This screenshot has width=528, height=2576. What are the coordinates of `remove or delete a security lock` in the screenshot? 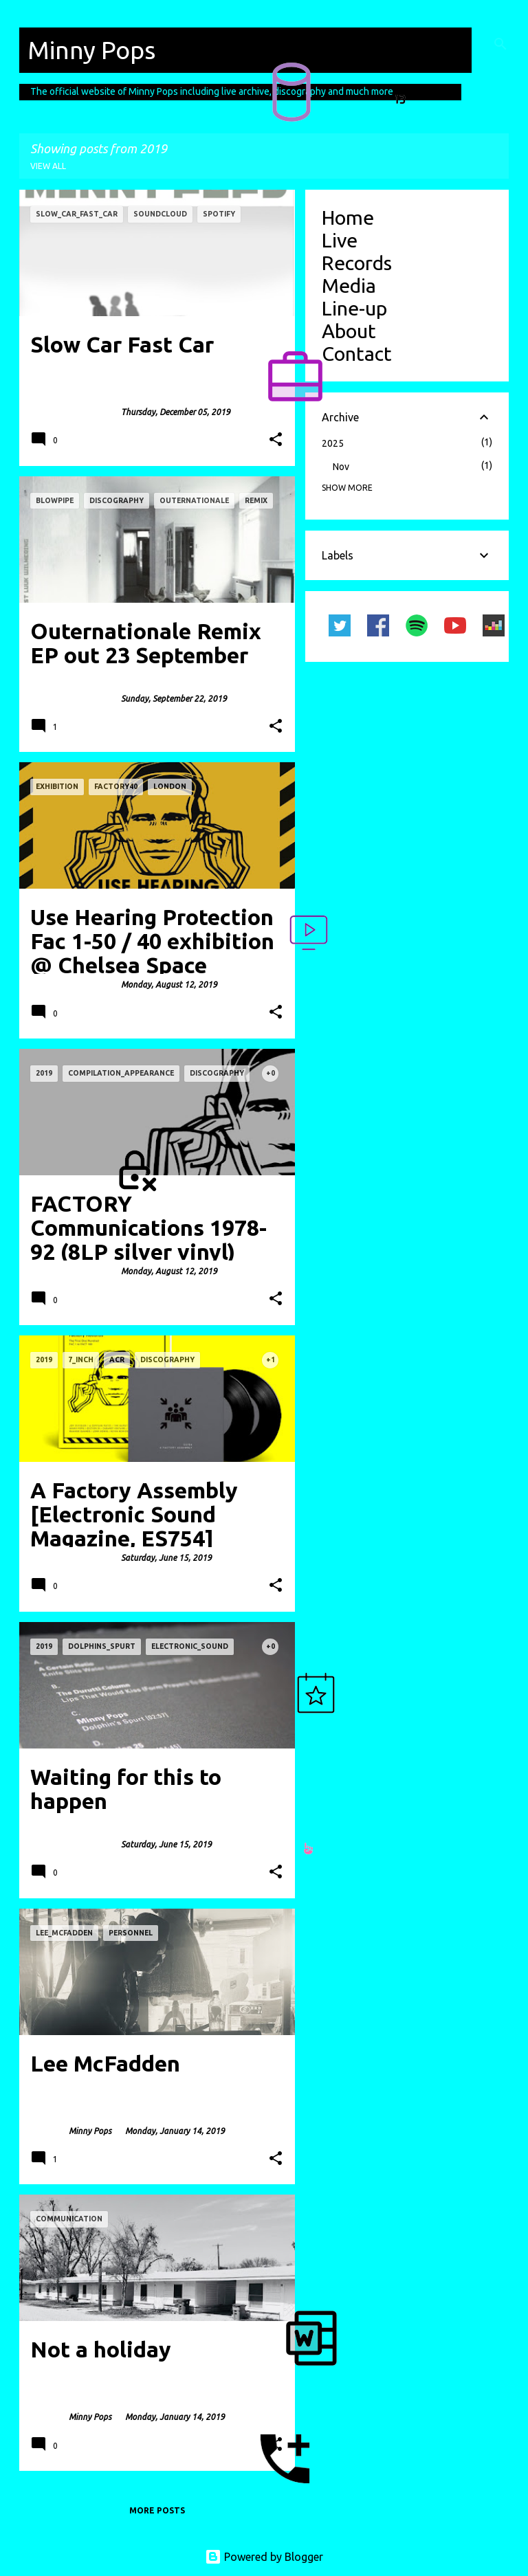 It's located at (135, 1170).